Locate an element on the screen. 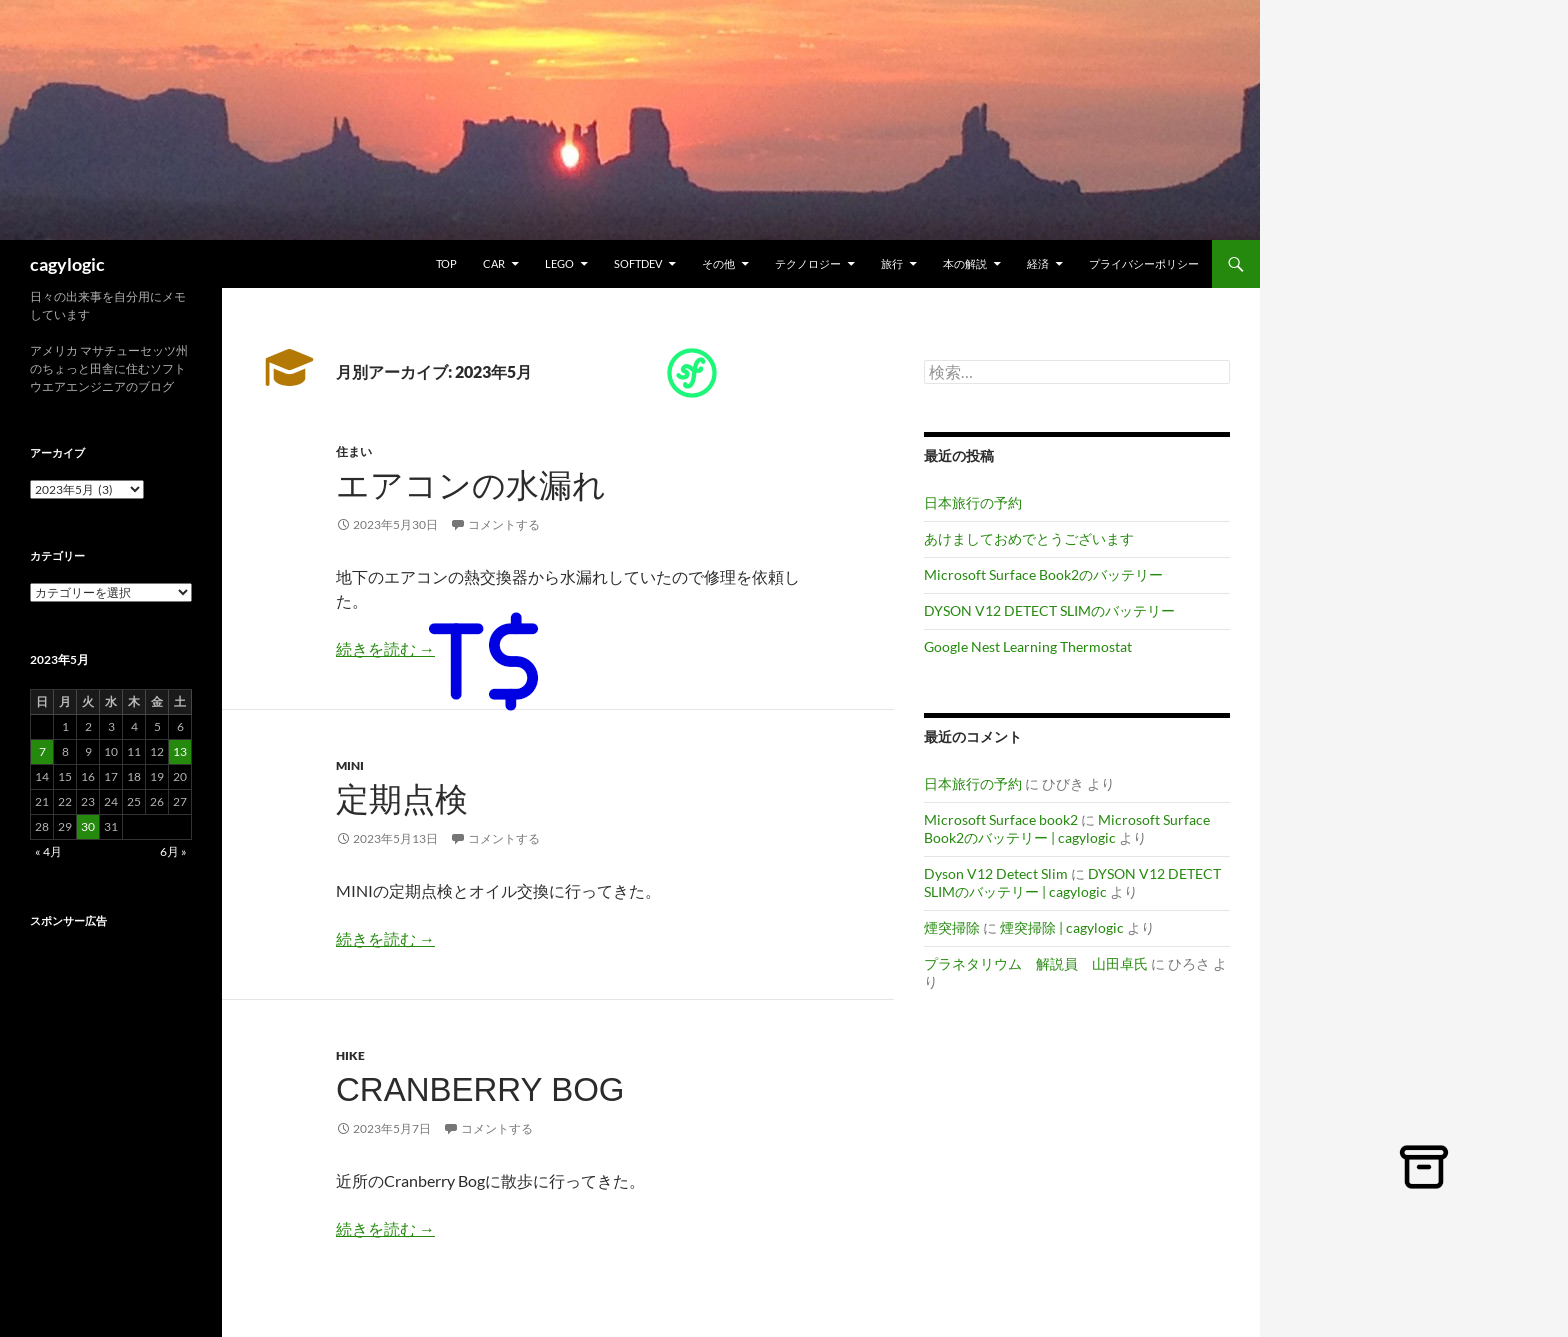  archive this item is located at coordinates (1424, 1167).